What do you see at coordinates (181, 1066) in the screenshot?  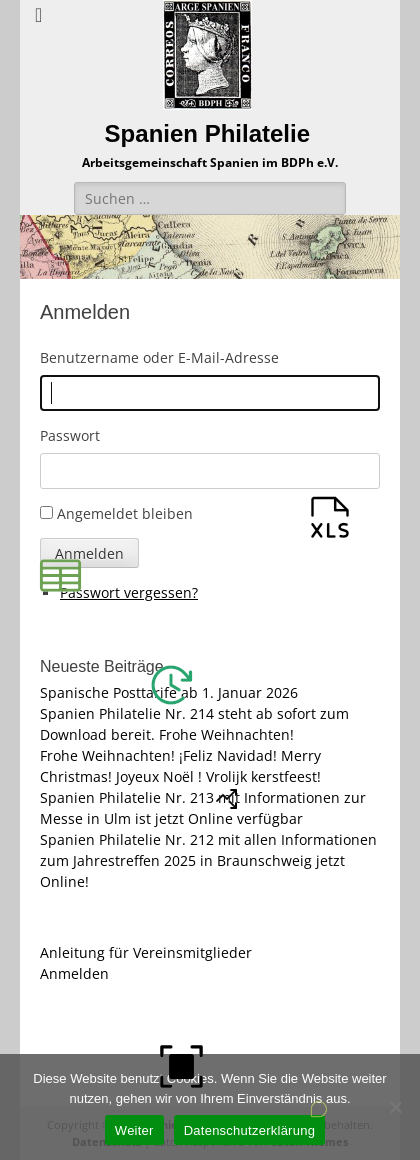 I see `scan a QR code or barcode` at bounding box center [181, 1066].